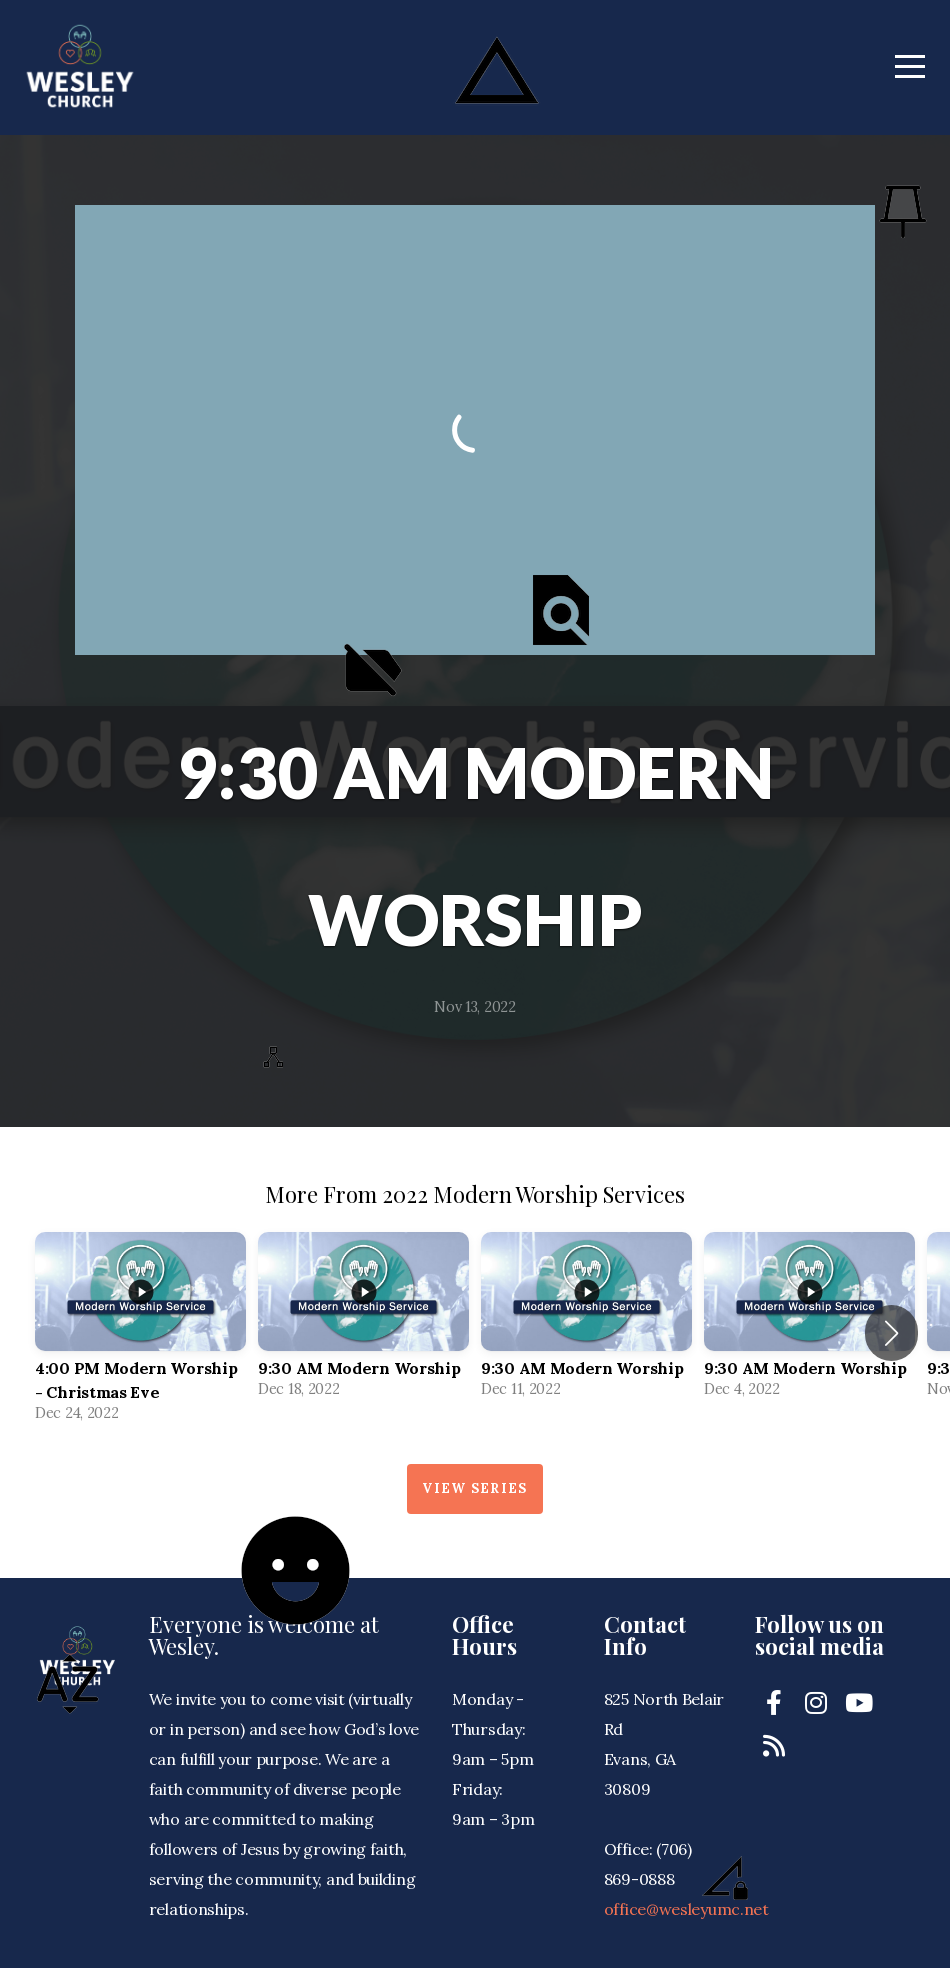 This screenshot has width=950, height=1968. What do you see at coordinates (274, 1057) in the screenshot?
I see `view subtype hierarchy in code editor` at bounding box center [274, 1057].